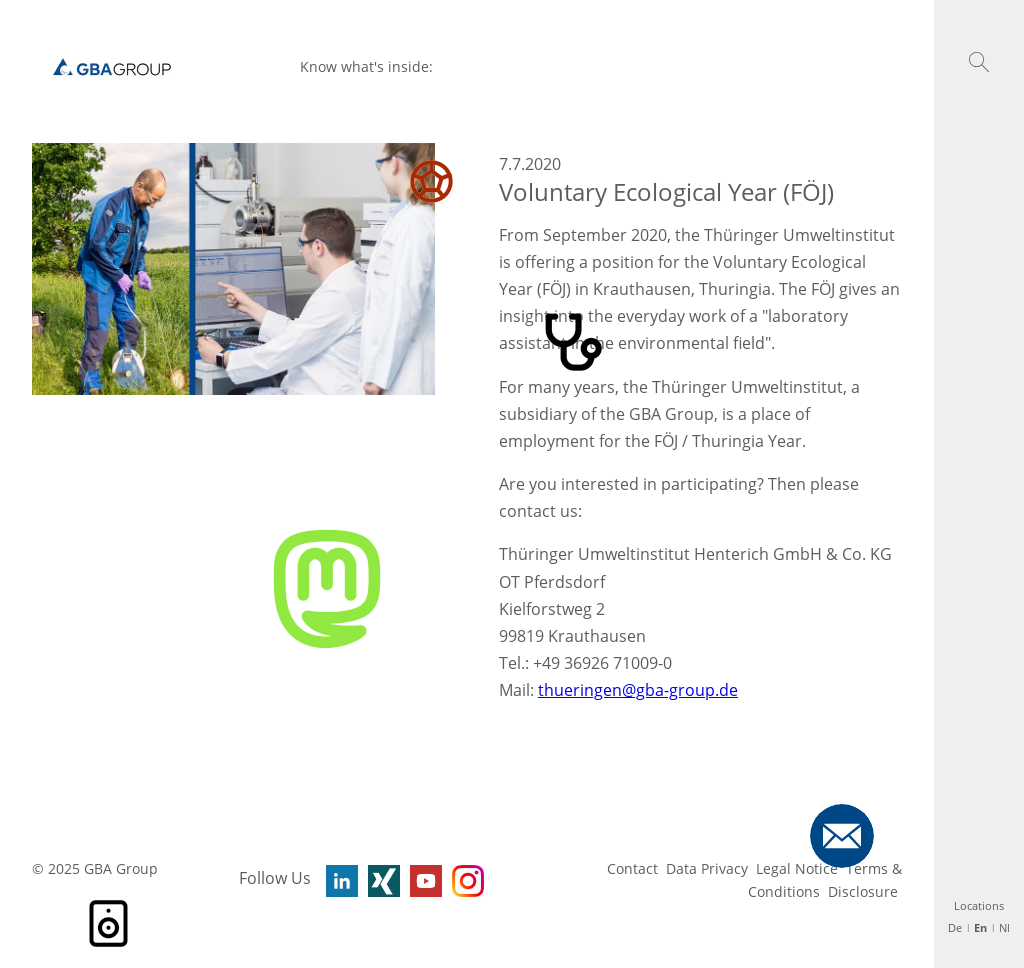  I want to click on adjust audio output settings, so click(108, 923).